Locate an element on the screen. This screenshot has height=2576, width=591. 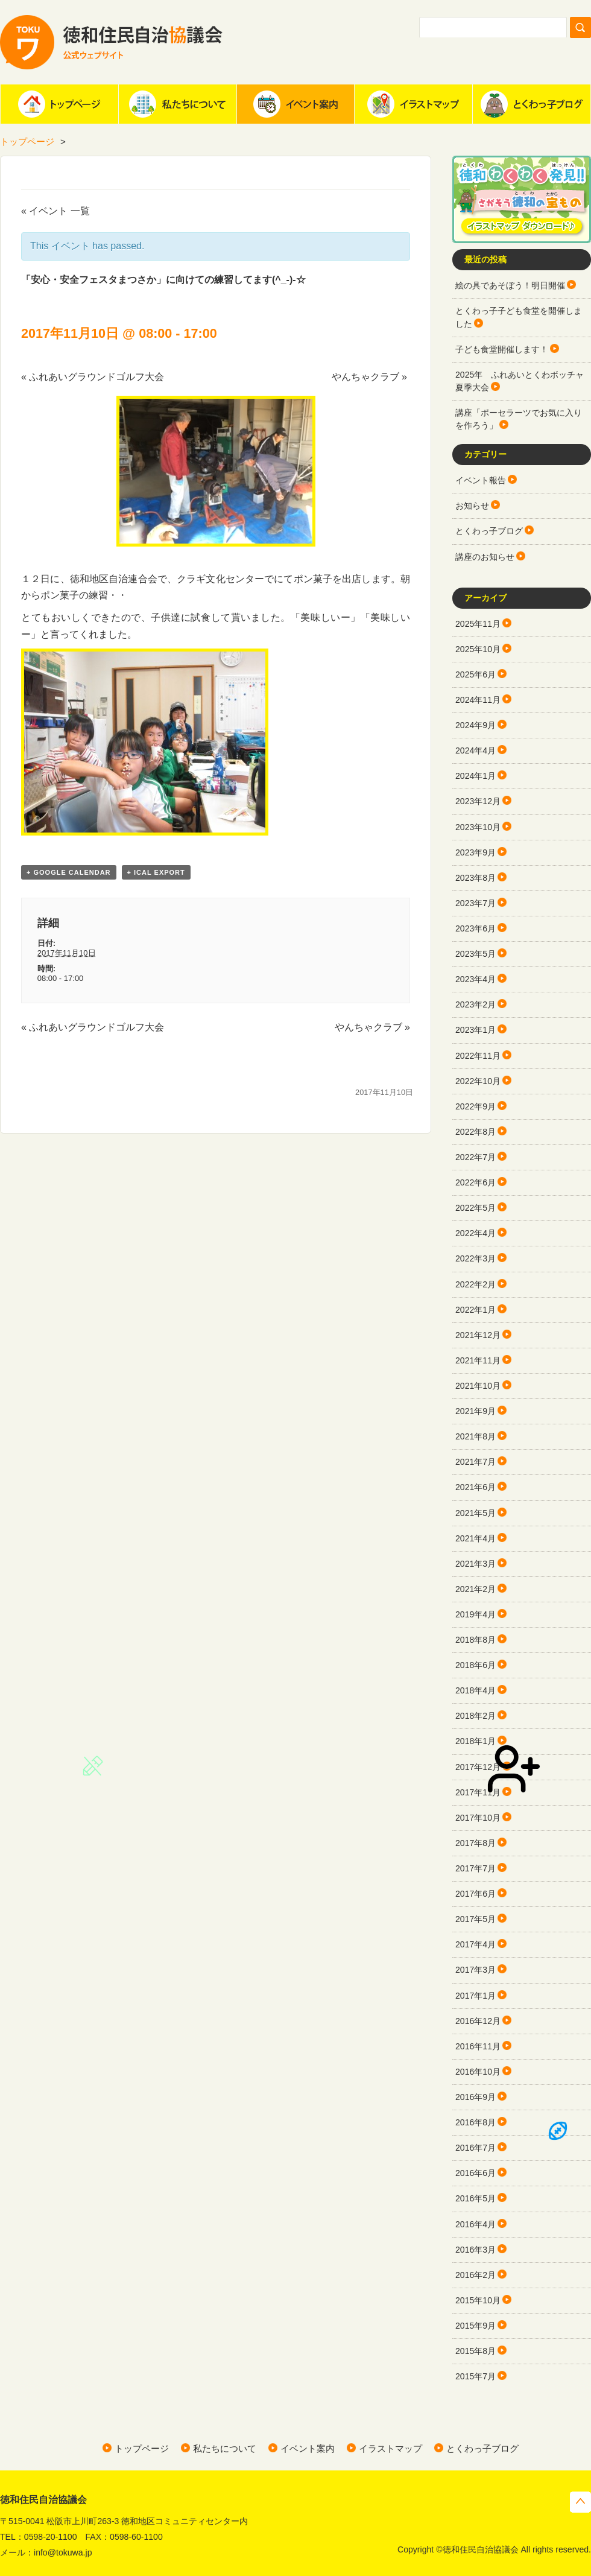
editing is disabled or unavailable is located at coordinates (92, 1766).